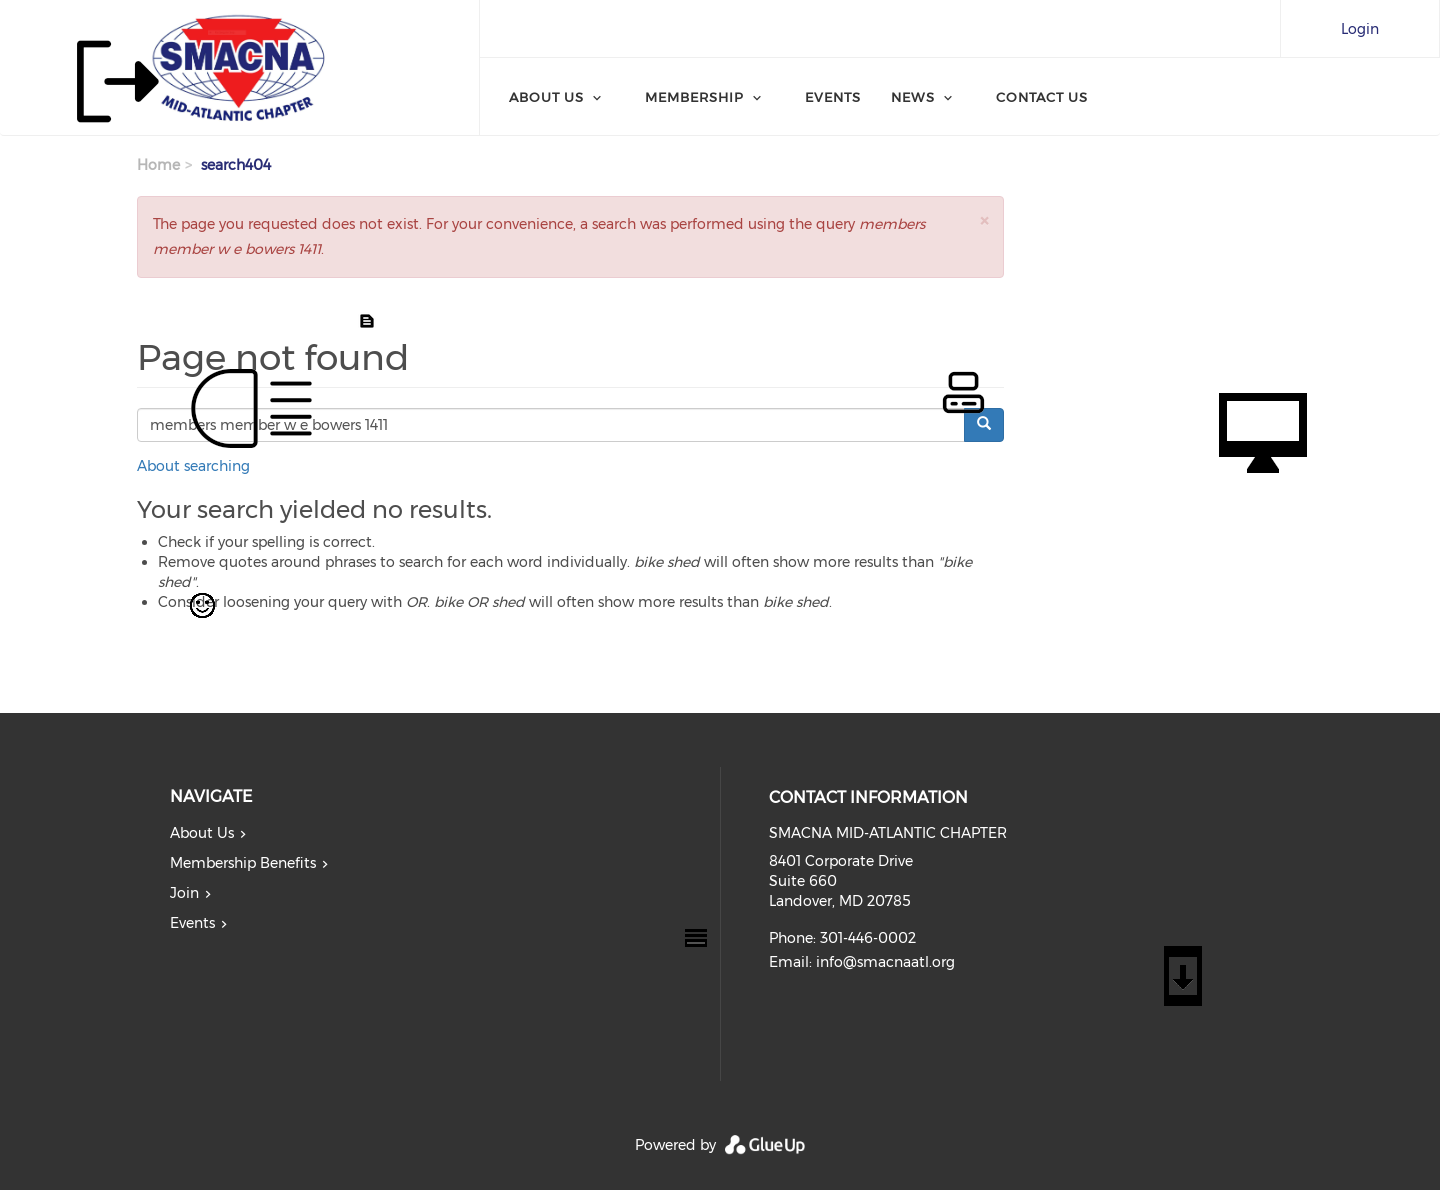  What do you see at coordinates (963, 392) in the screenshot?
I see `access desktop or computer settings` at bounding box center [963, 392].